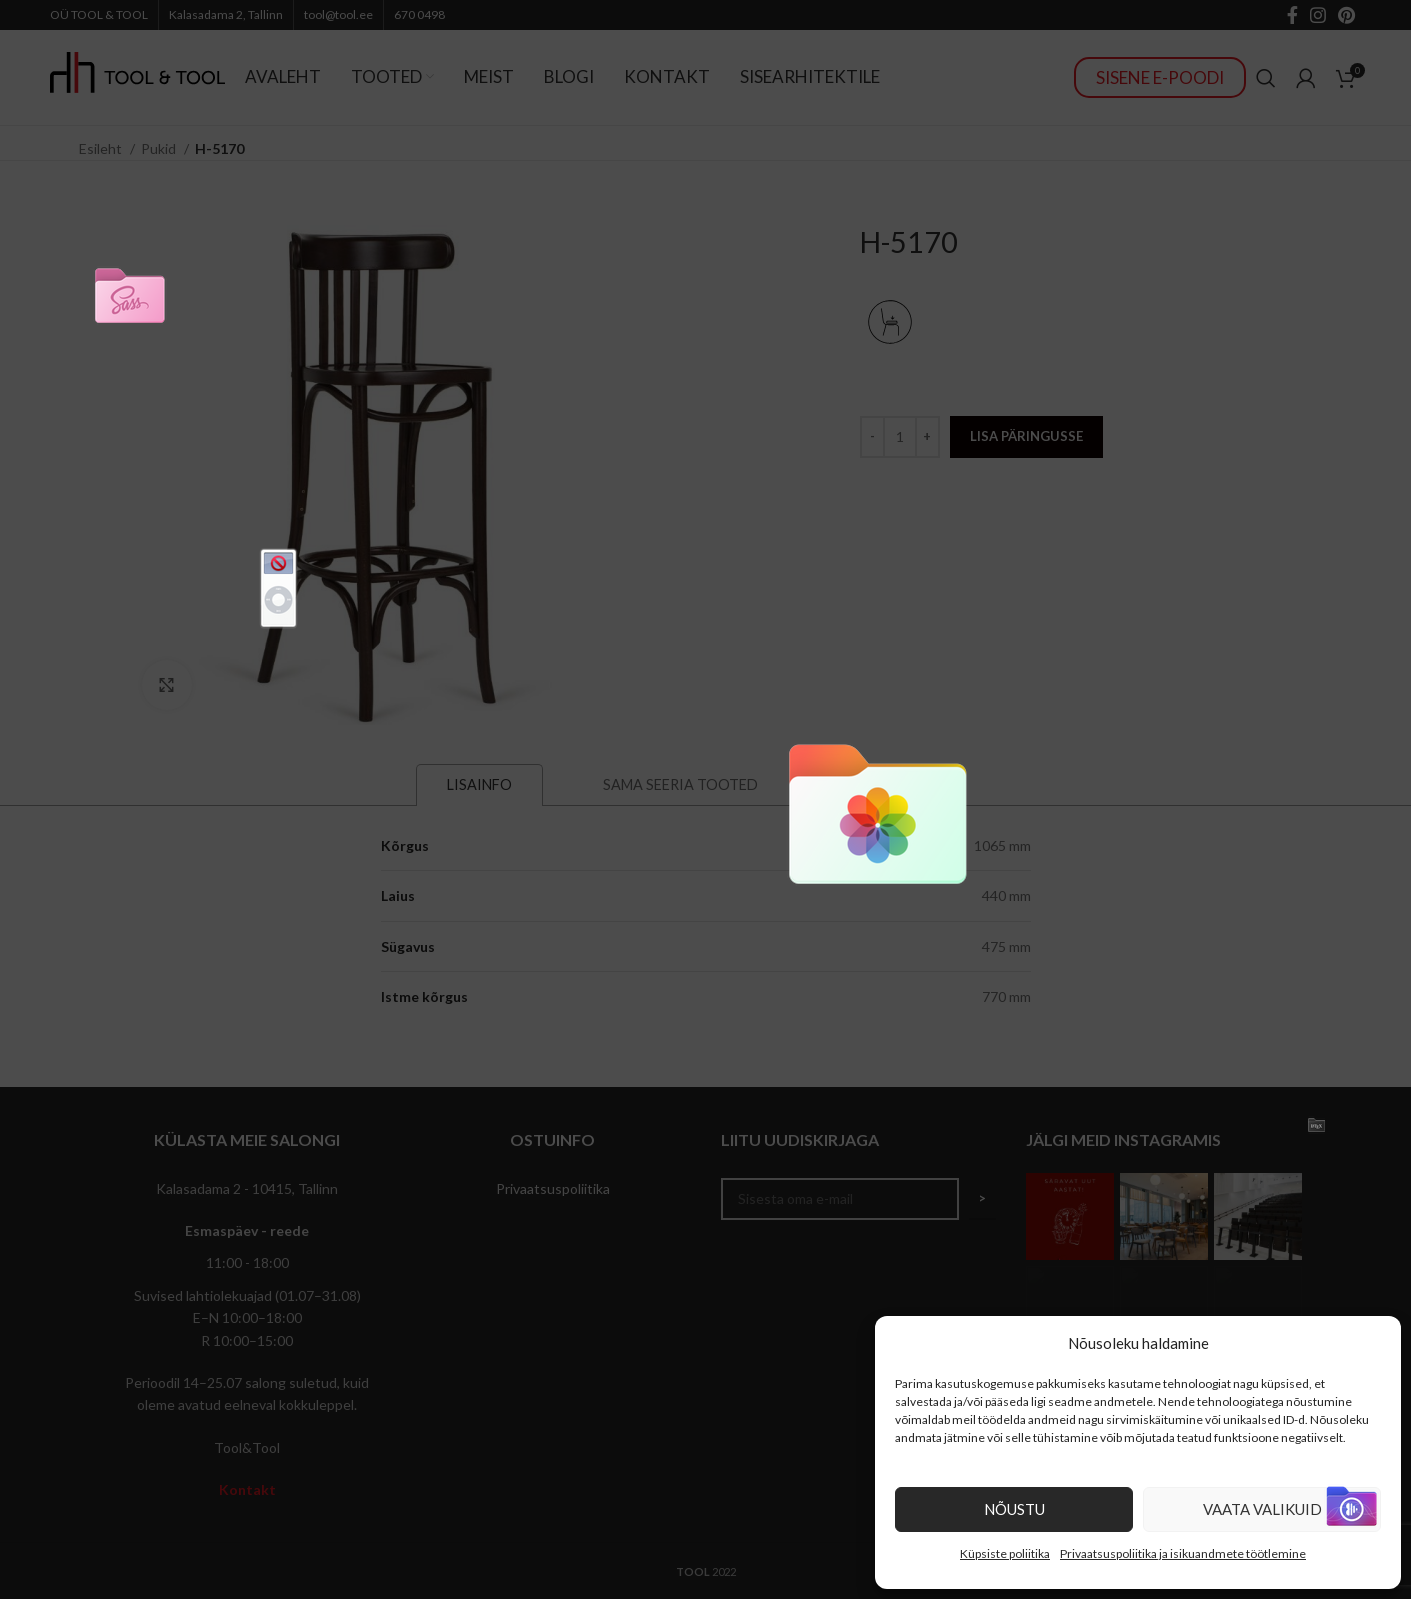  I want to click on folder containing sass stylesheet files, so click(129, 297).